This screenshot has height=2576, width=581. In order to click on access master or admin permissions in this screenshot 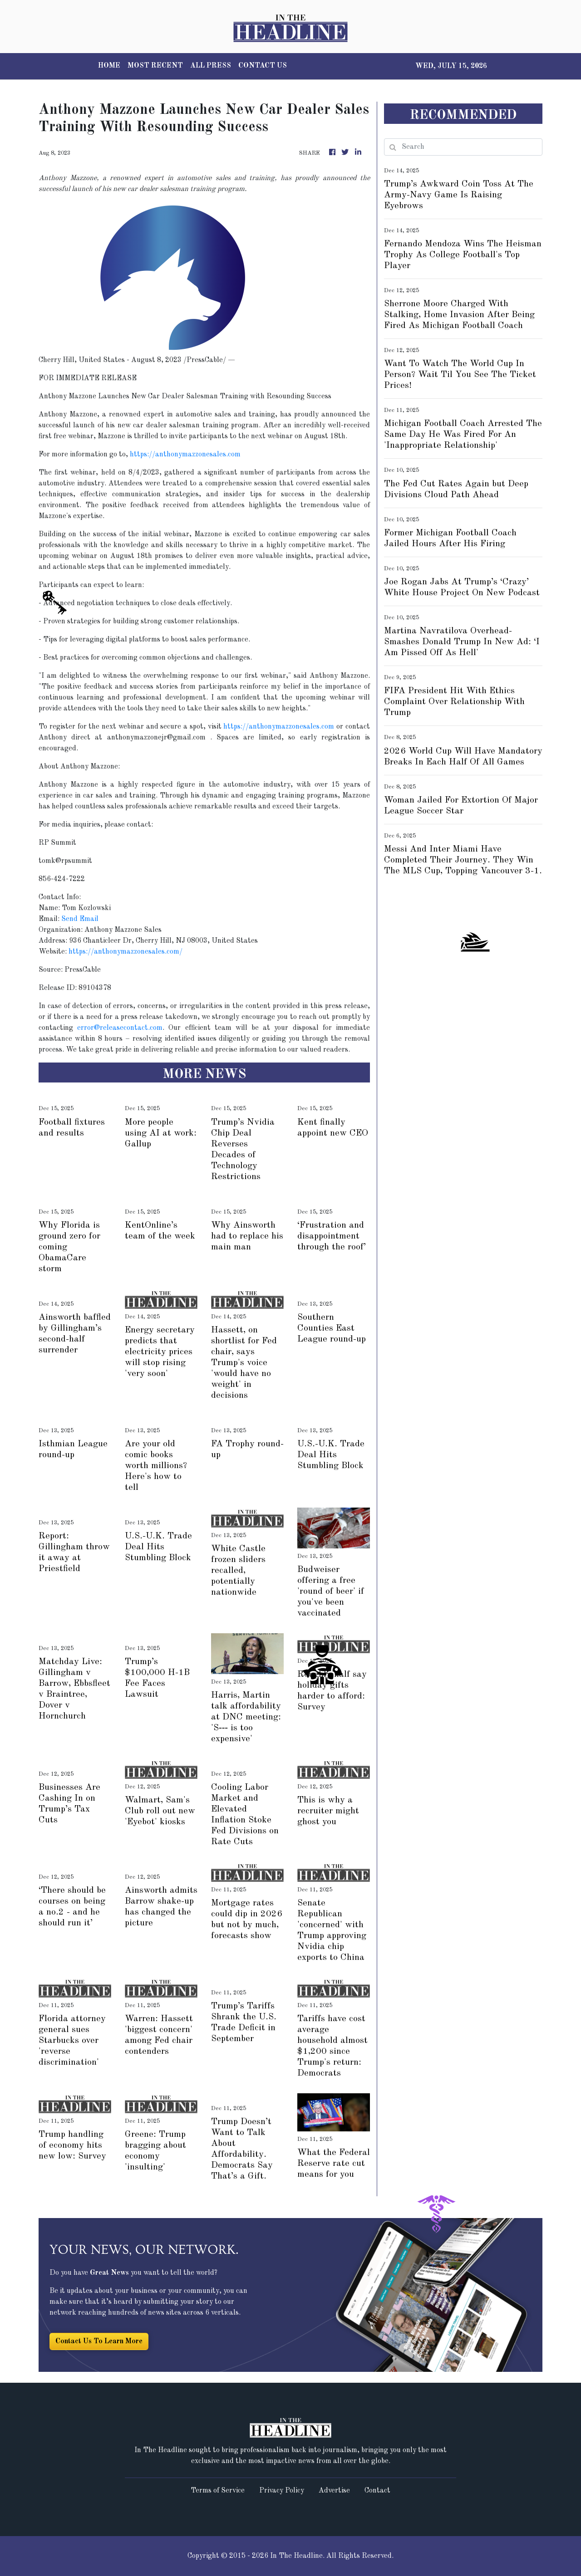, I will do `click(54, 602)`.